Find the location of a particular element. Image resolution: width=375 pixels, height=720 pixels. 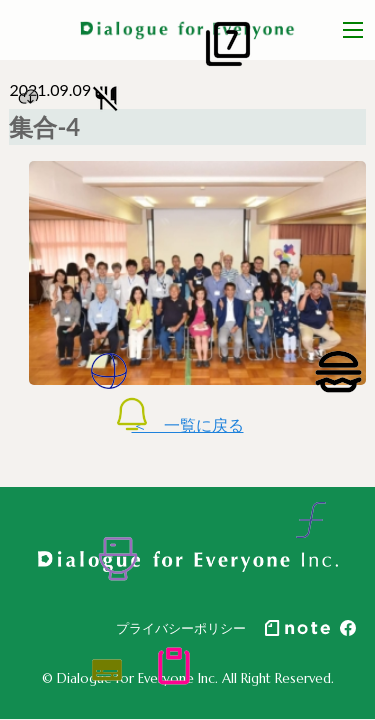

access globe or world view is located at coordinates (109, 371).